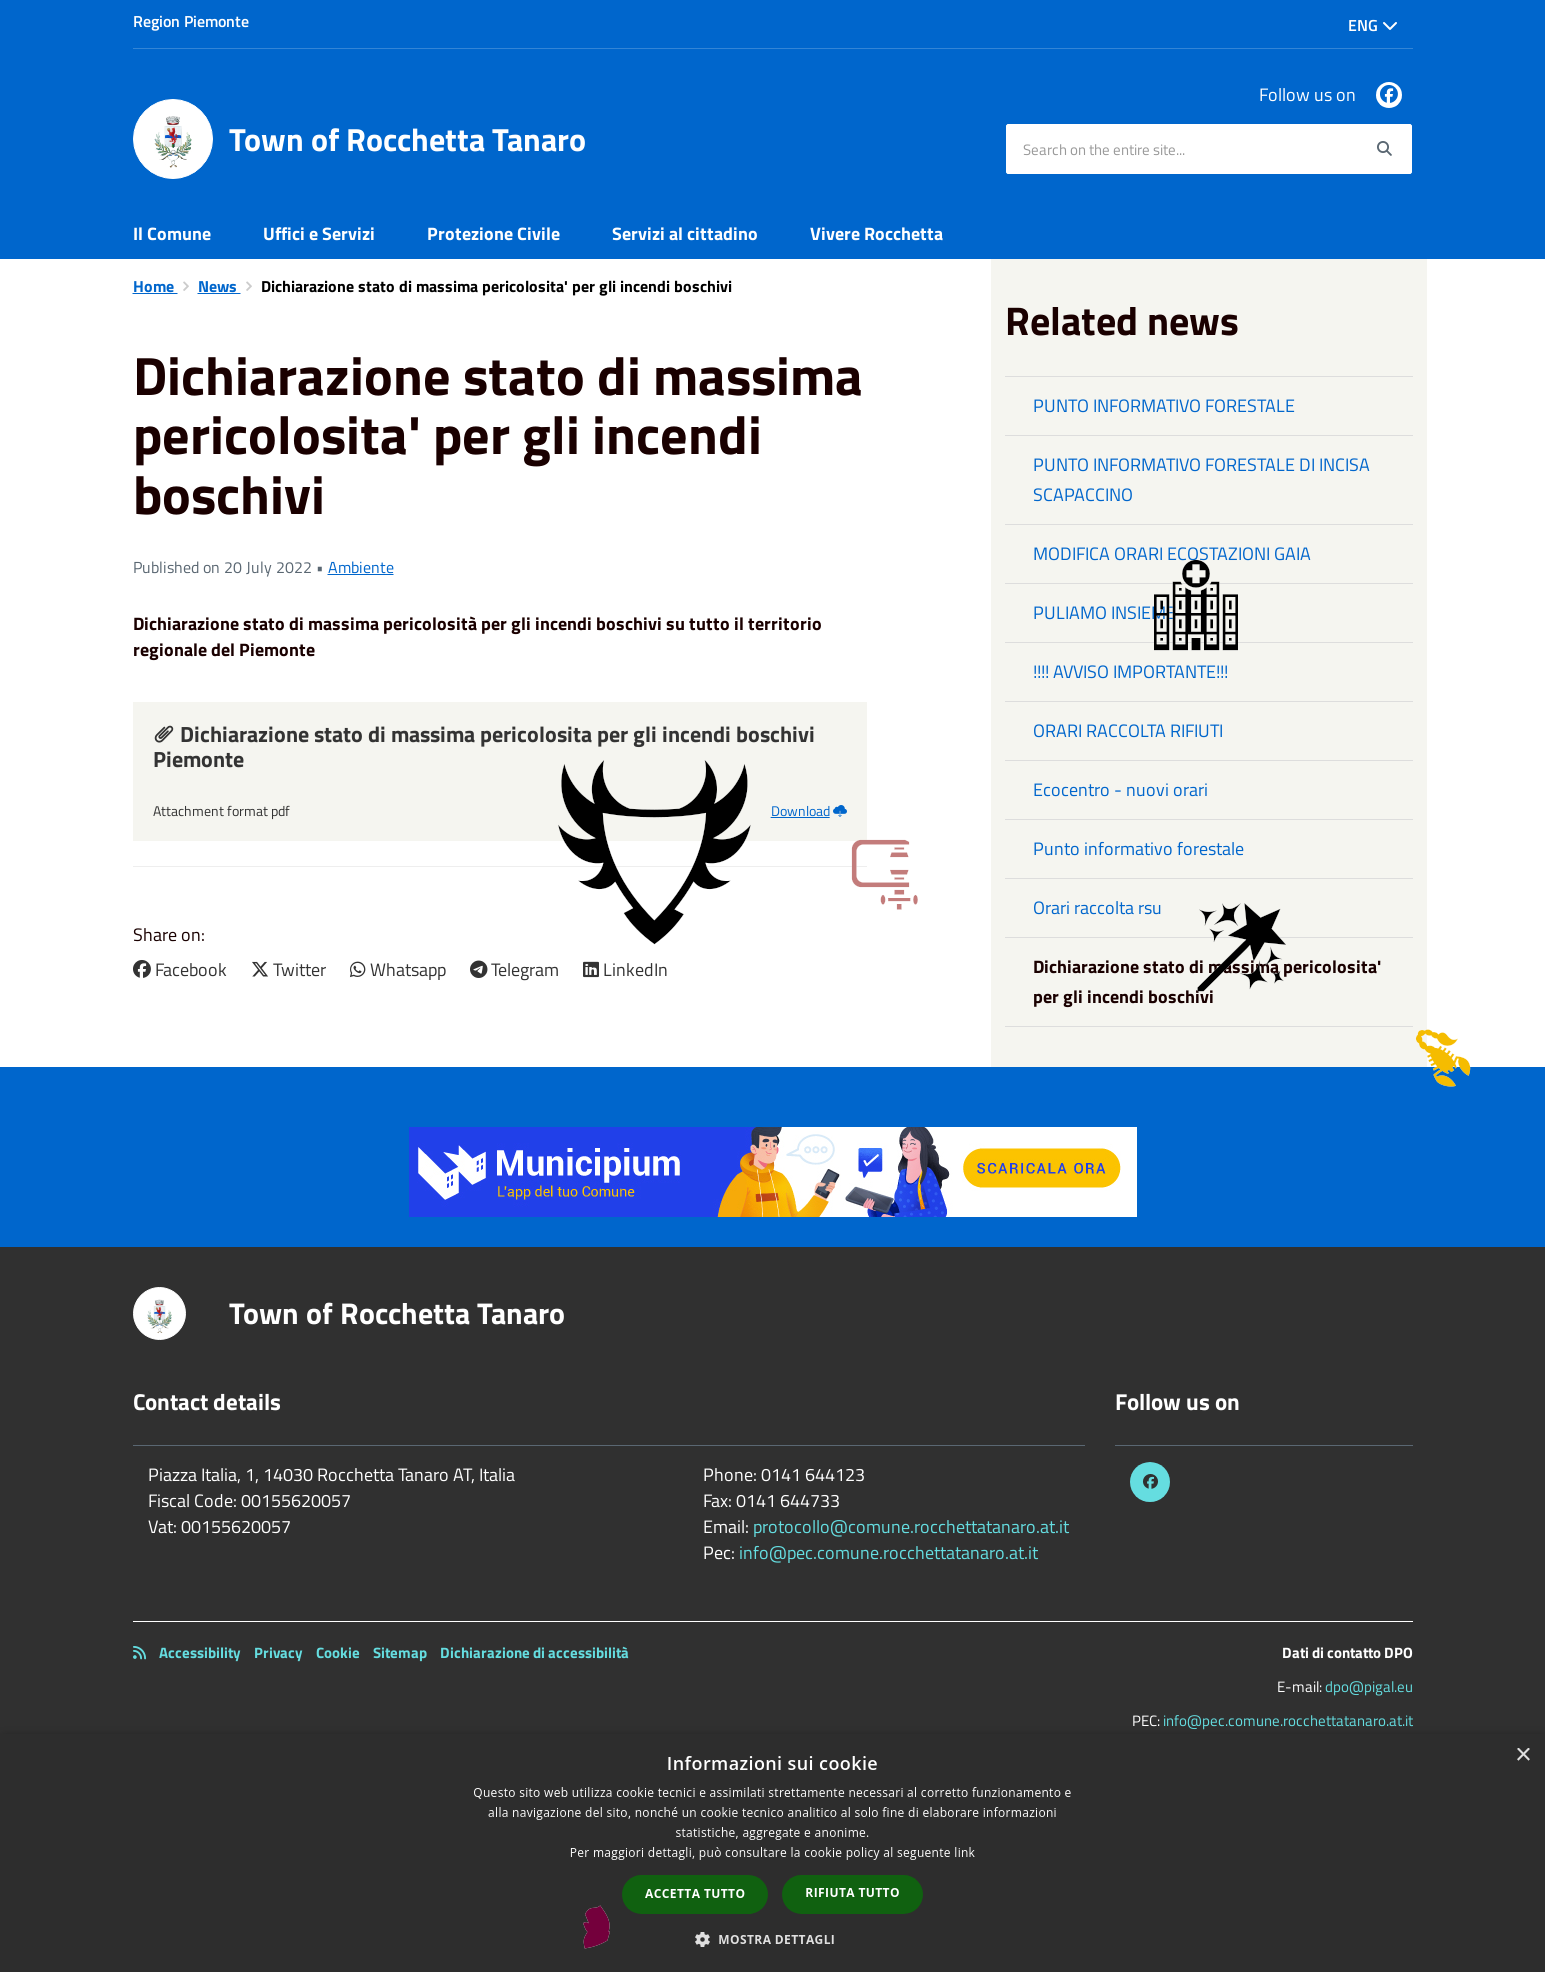 The height and width of the screenshot is (1972, 1545). I want to click on apply magic effects or filters, so click(1242, 947).